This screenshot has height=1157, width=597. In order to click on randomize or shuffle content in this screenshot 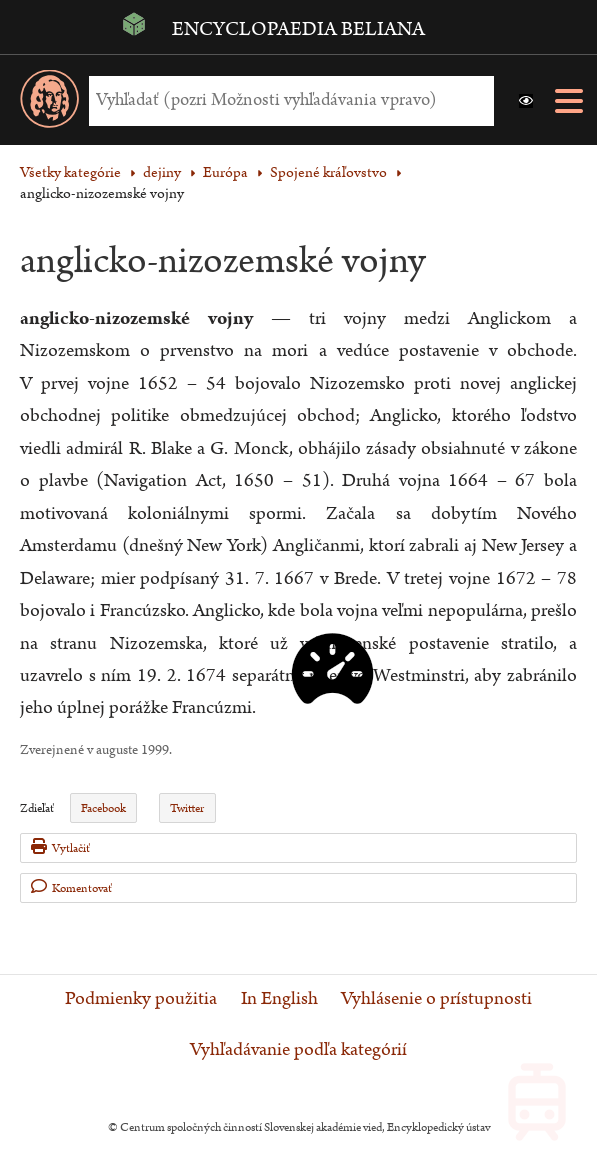, I will do `click(134, 24)`.